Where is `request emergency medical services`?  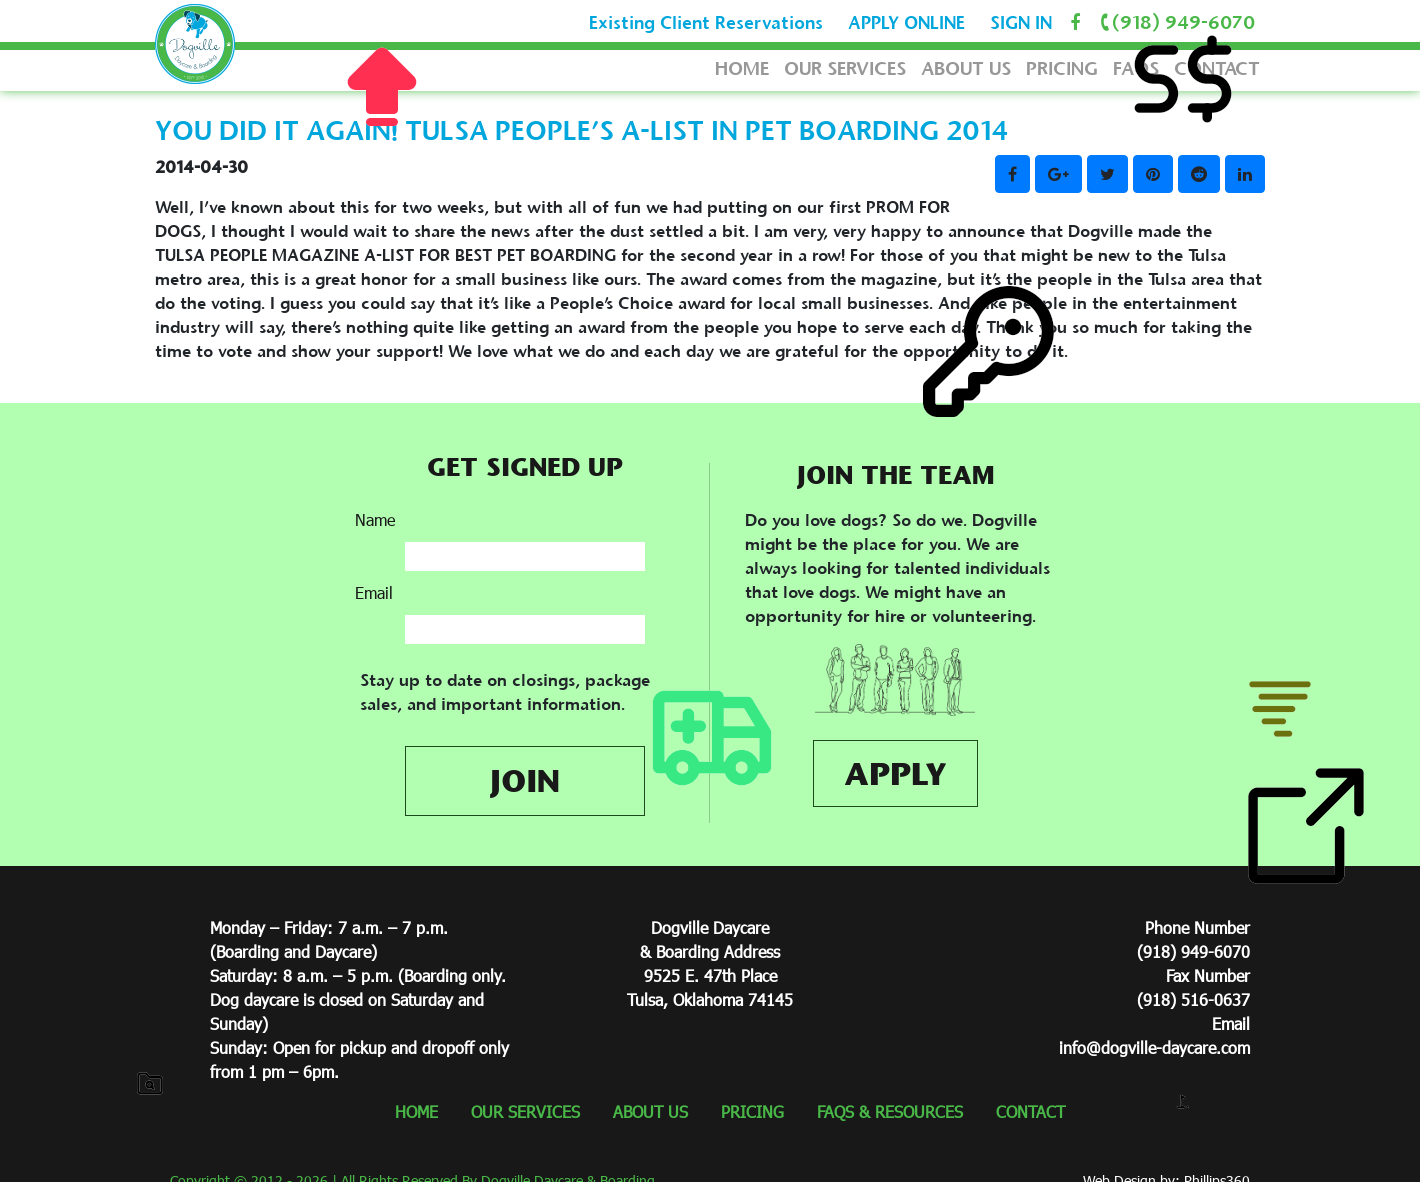 request emergency medical services is located at coordinates (712, 738).